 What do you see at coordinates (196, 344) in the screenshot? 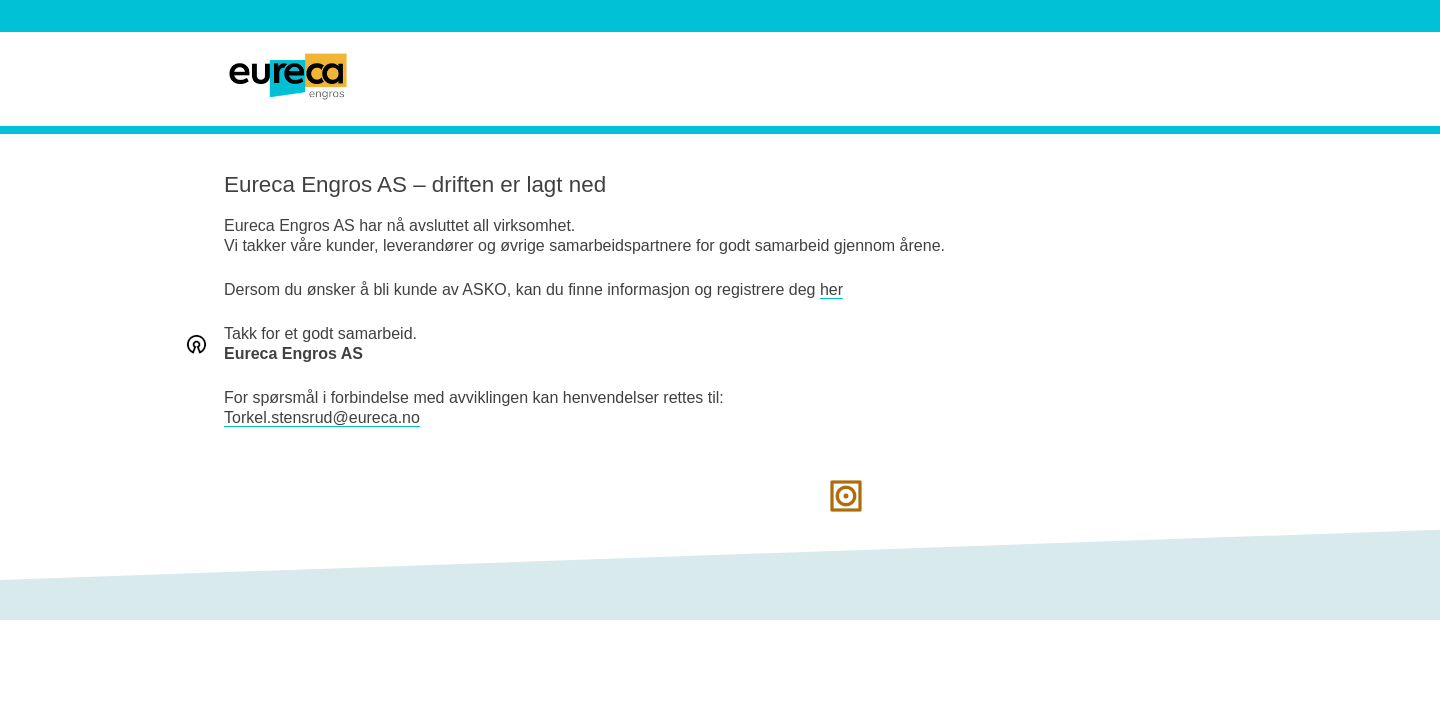
I see `indicates open-source software or project` at bounding box center [196, 344].